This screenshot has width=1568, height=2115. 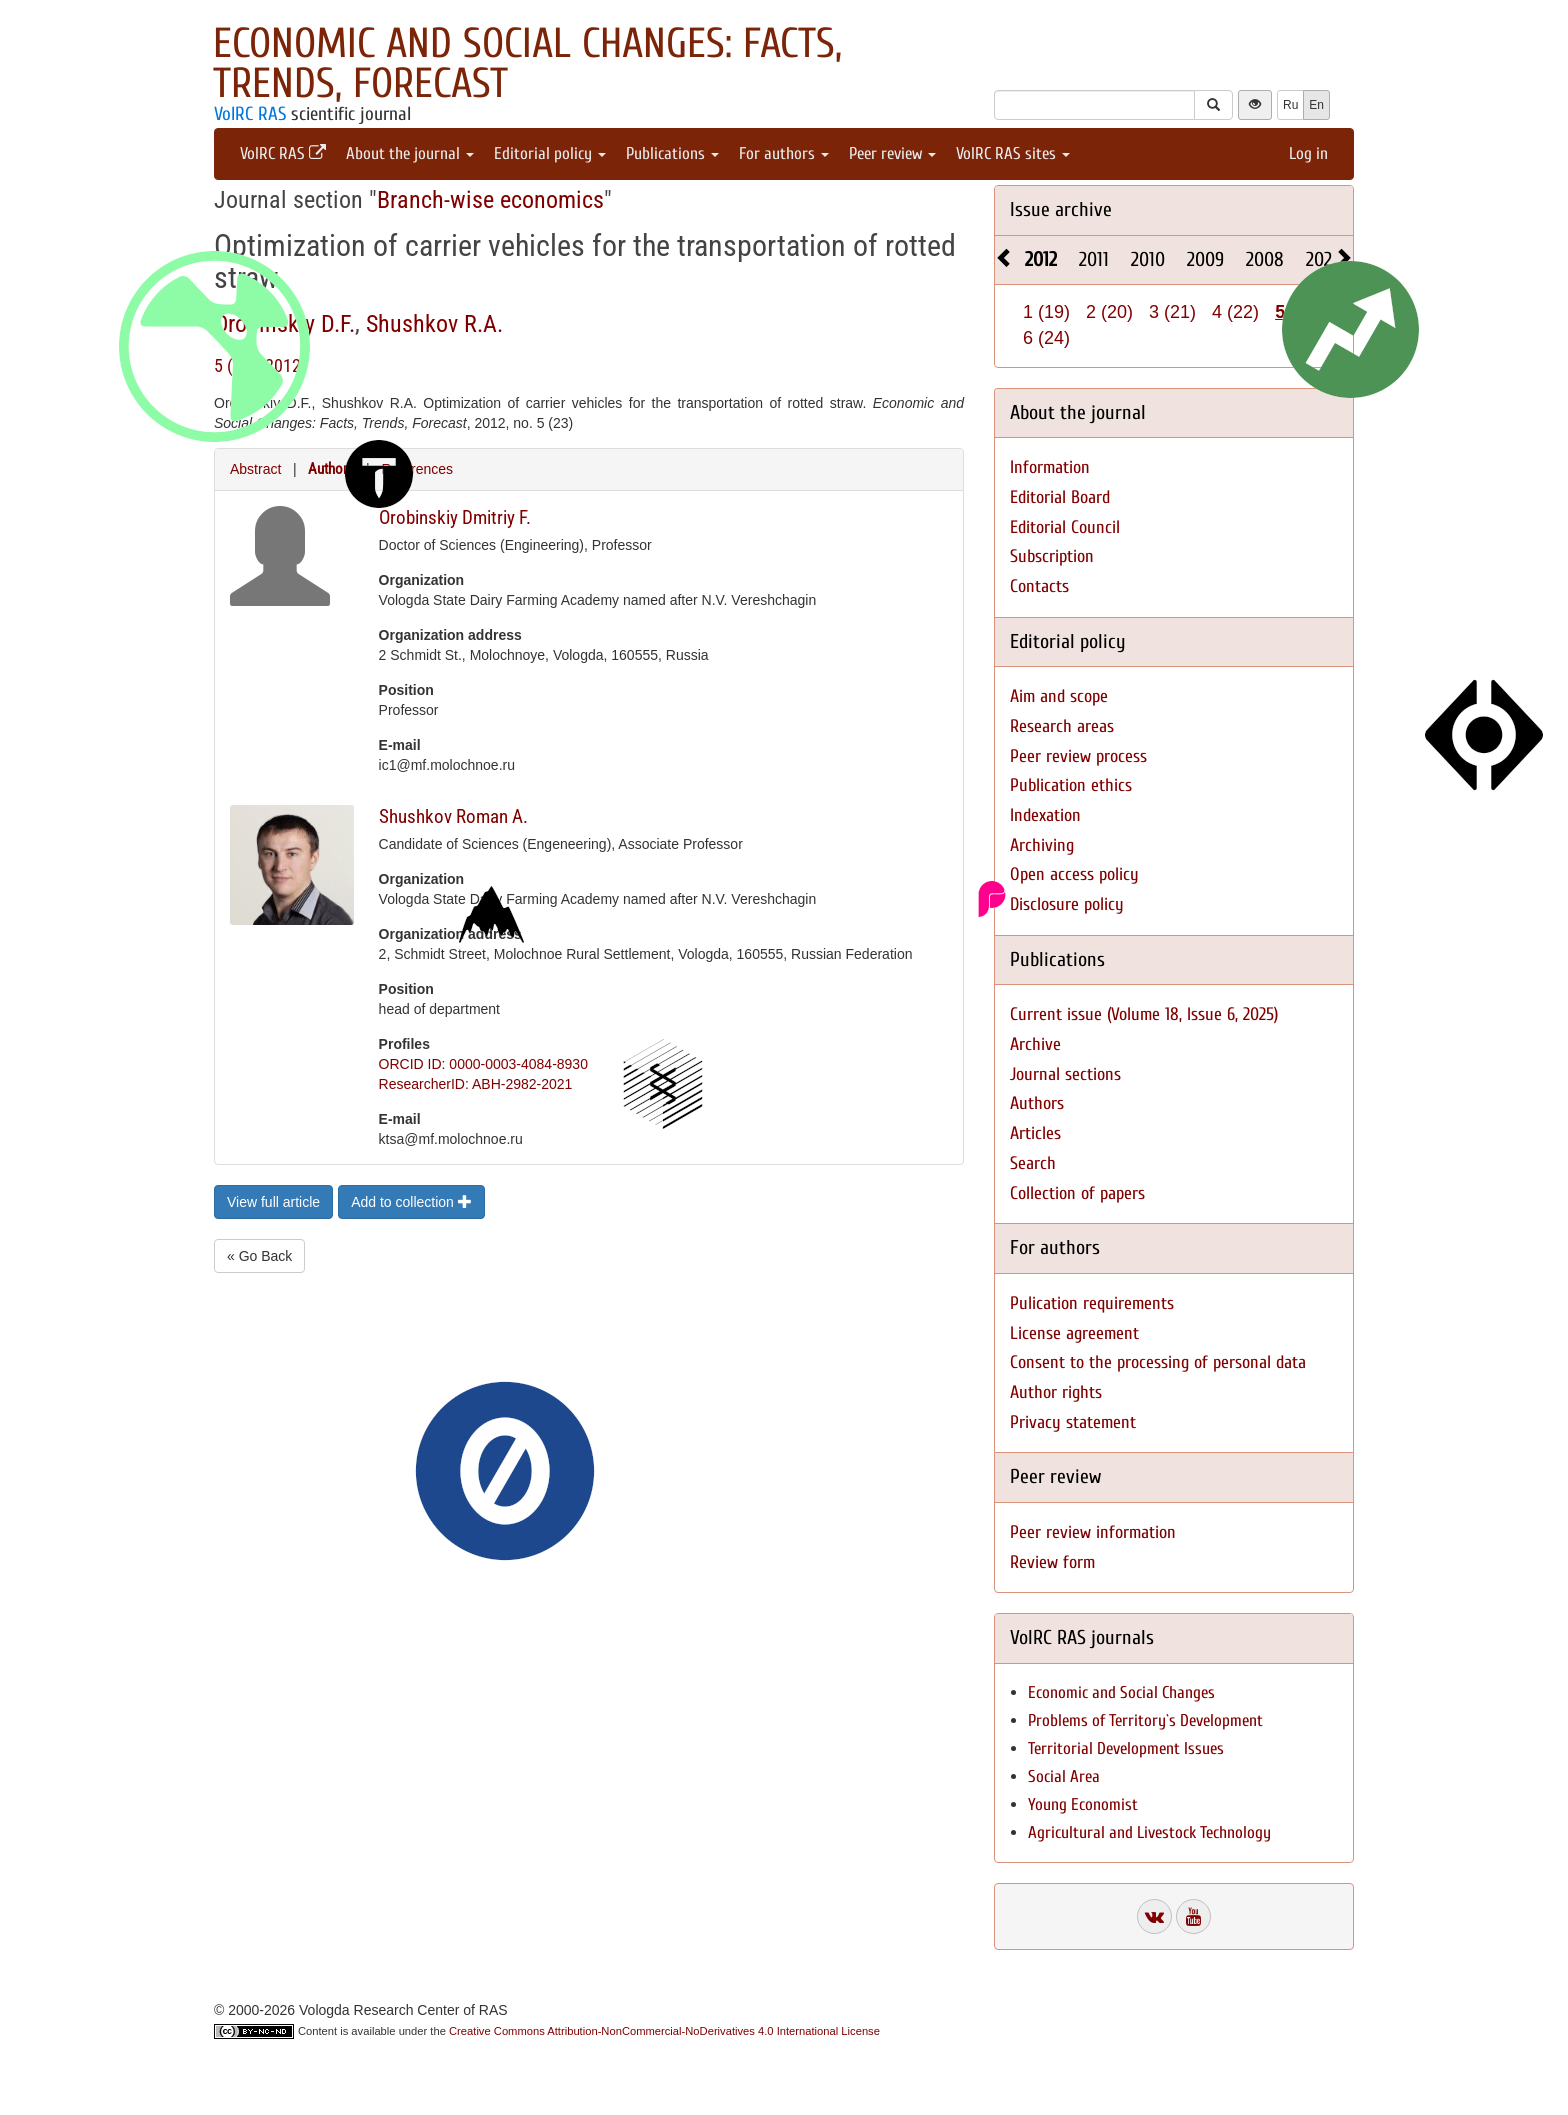 I want to click on open Nuke compositing software, so click(x=214, y=346).